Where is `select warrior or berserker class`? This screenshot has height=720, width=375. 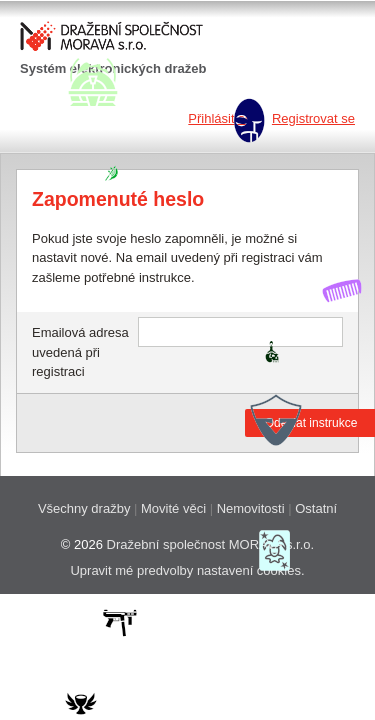 select warrior or berserker class is located at coordinates (111, 173).